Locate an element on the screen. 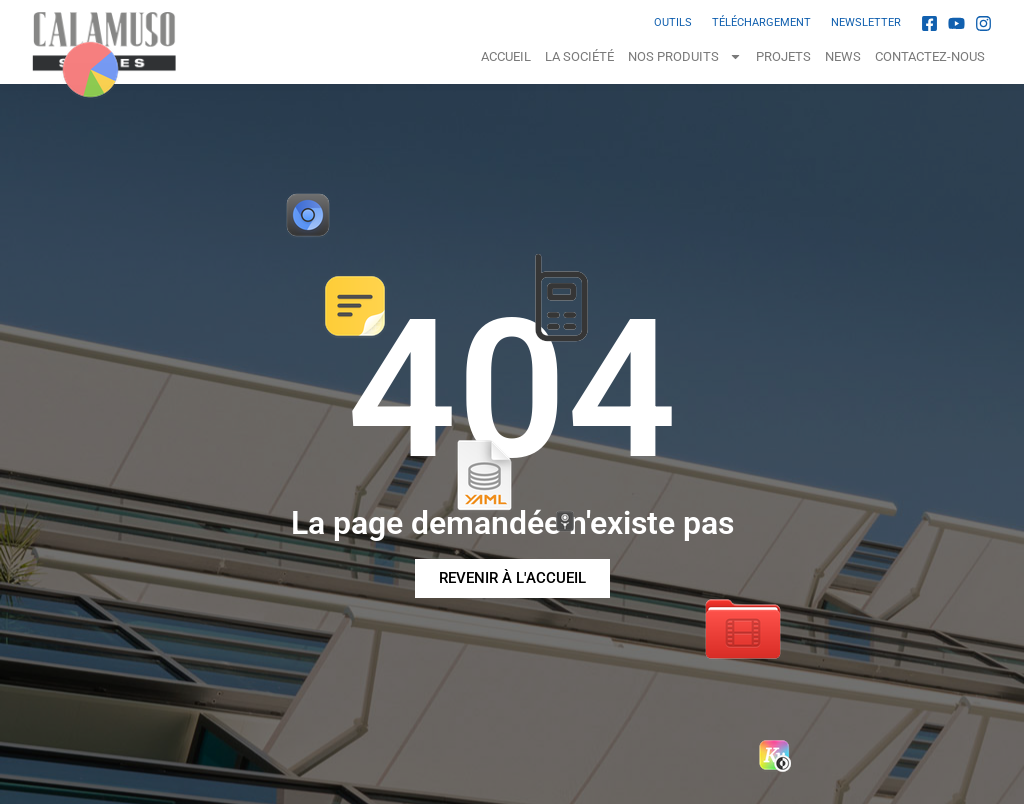 The width and height of the screenshot is (1024, 804). open the stickies app for quick notes is located at coordinates (355, 306).